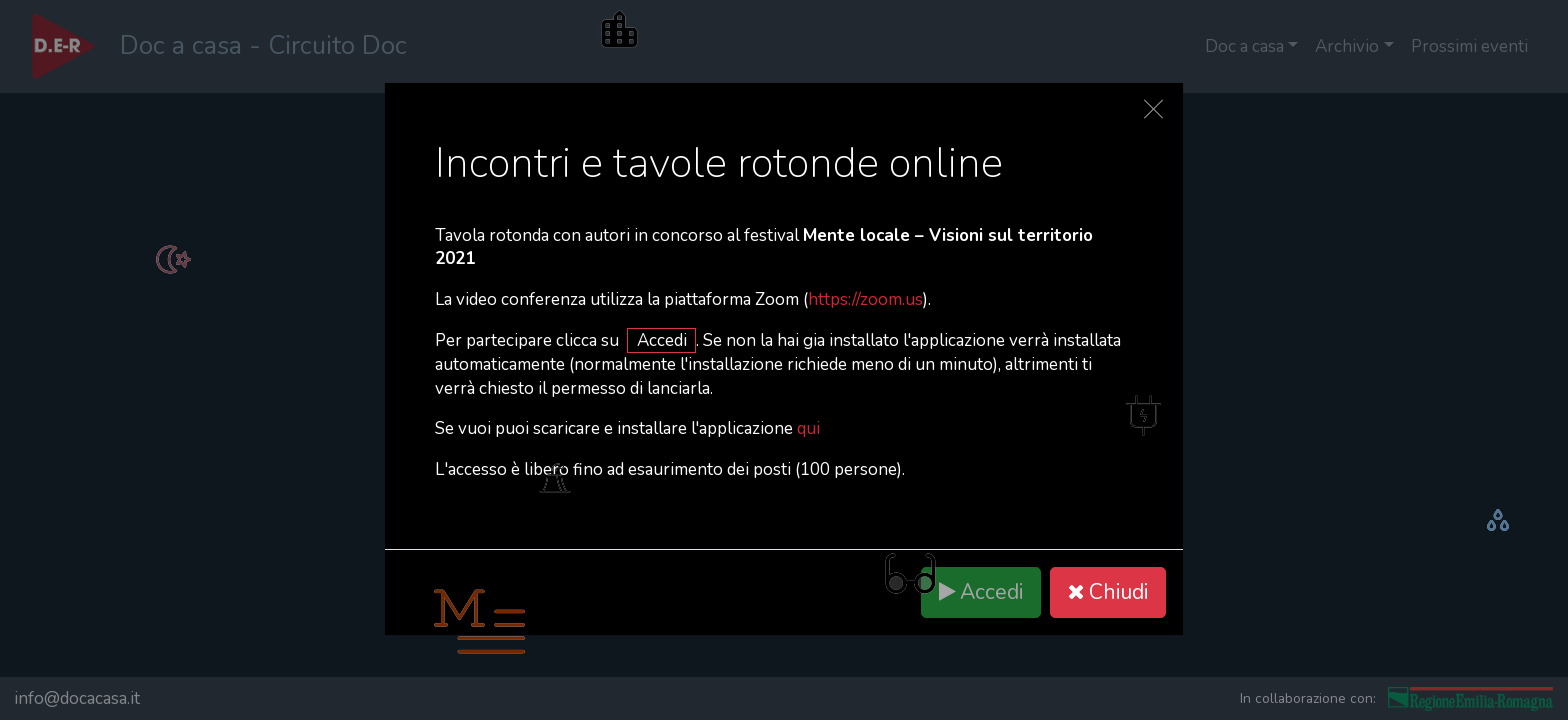 The width and height of the screenshot is (1568, 720). I want to click on view city or urban locations, so click(619, 29).